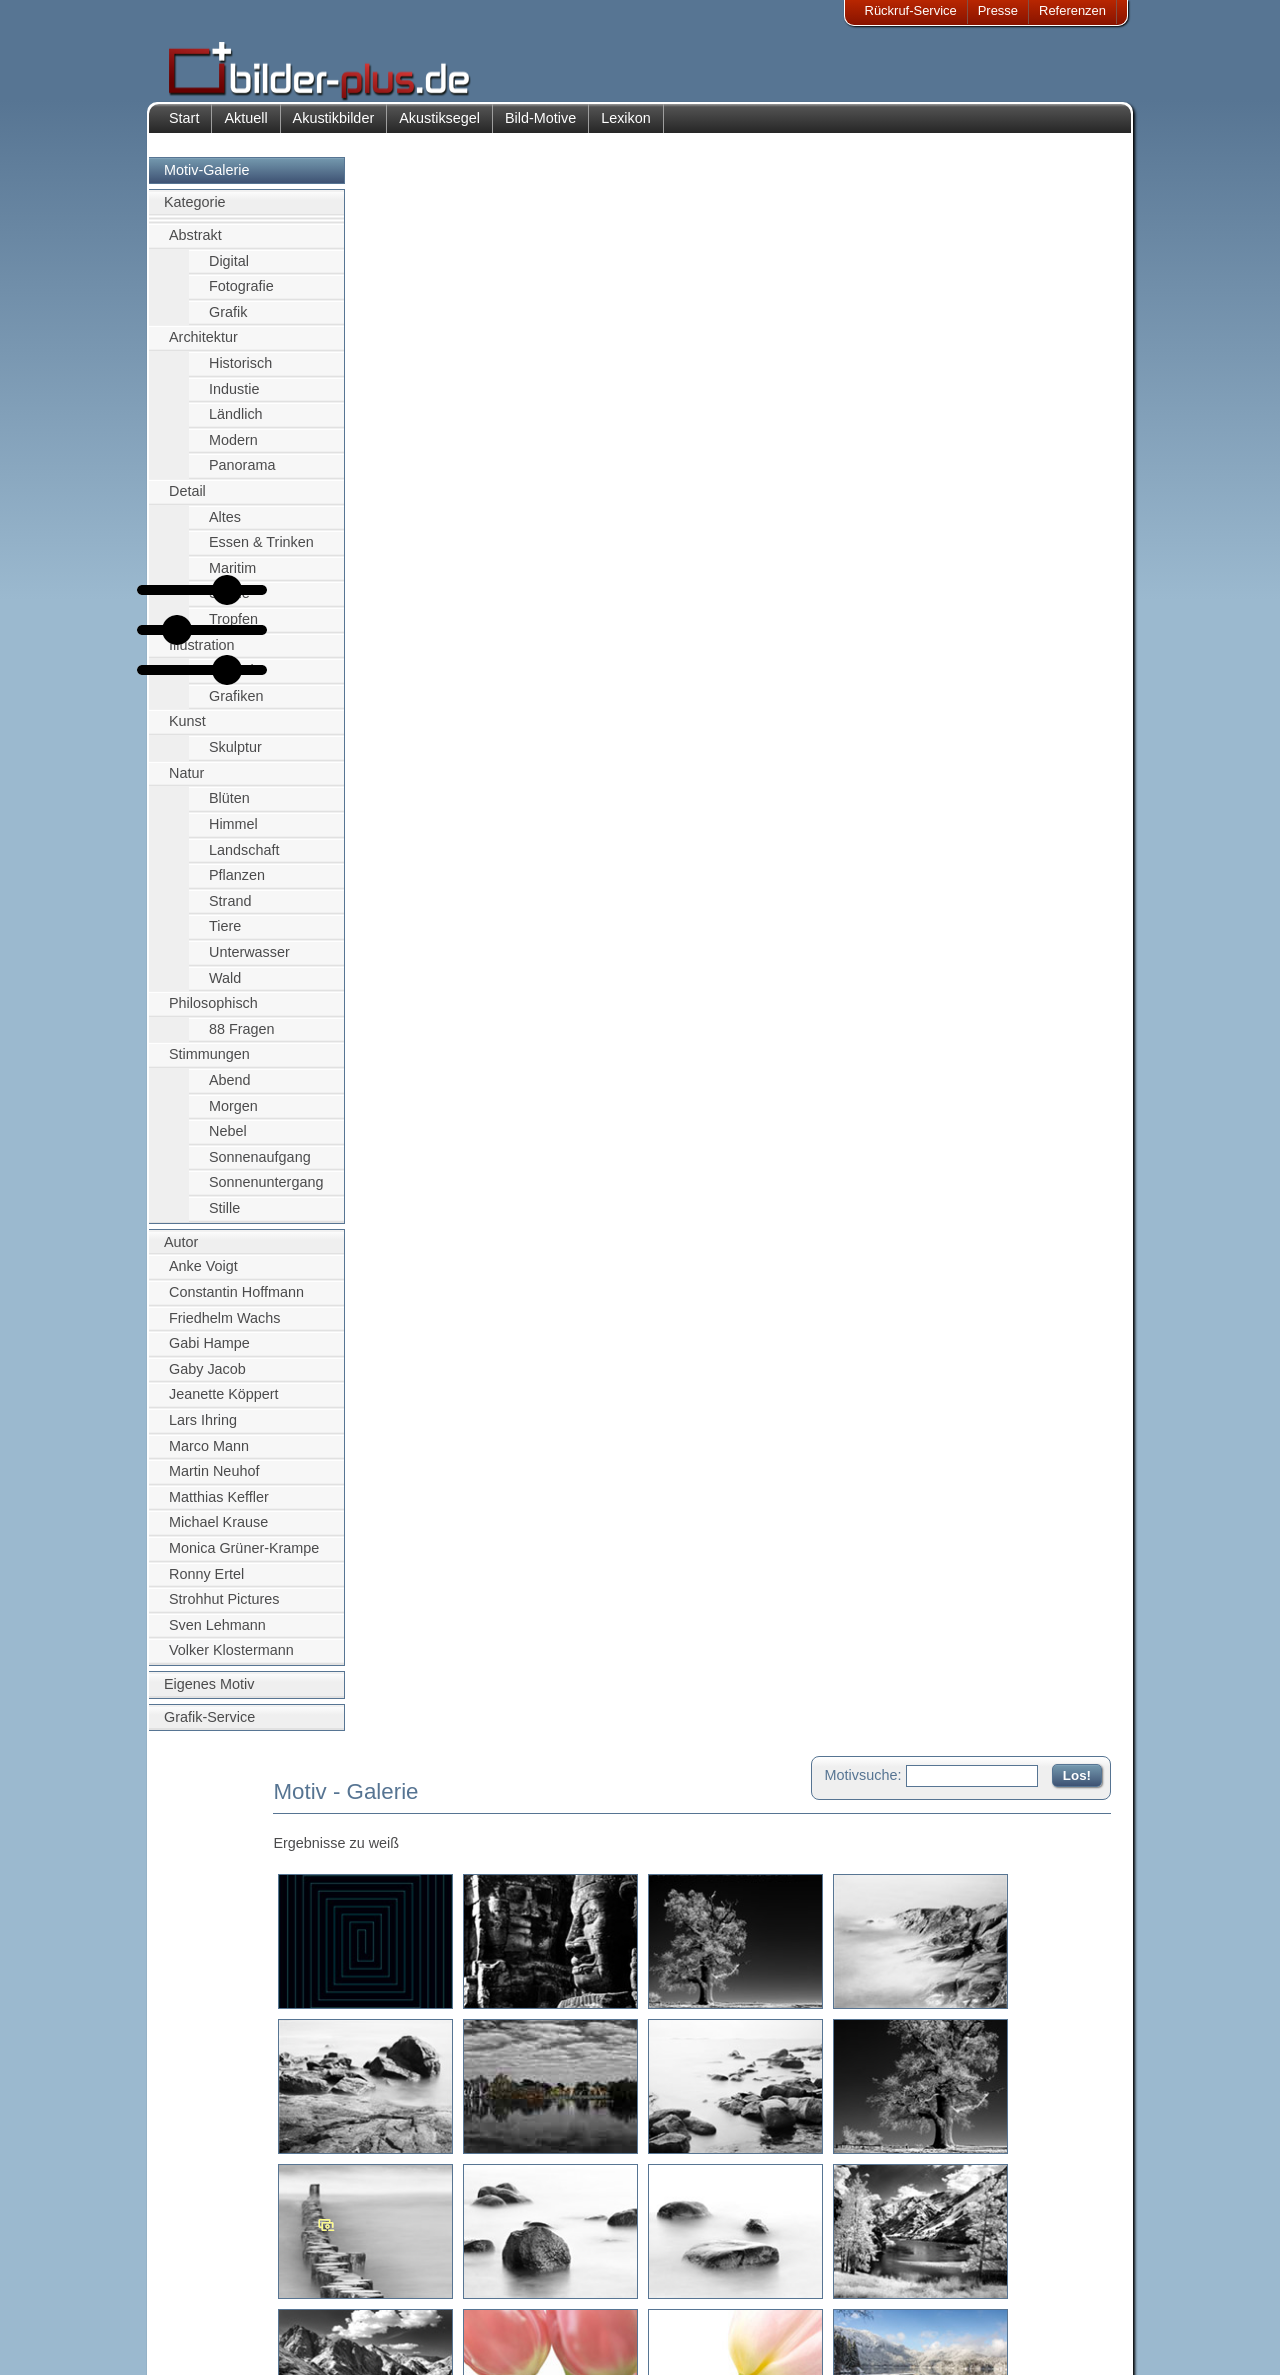 The width and height of the screenshot is (1280, 2375). What do you see at coordinates (326, 2225) in the screenshot?
I see `remove funds or decrease balance` at bounding box center [326, 2225].